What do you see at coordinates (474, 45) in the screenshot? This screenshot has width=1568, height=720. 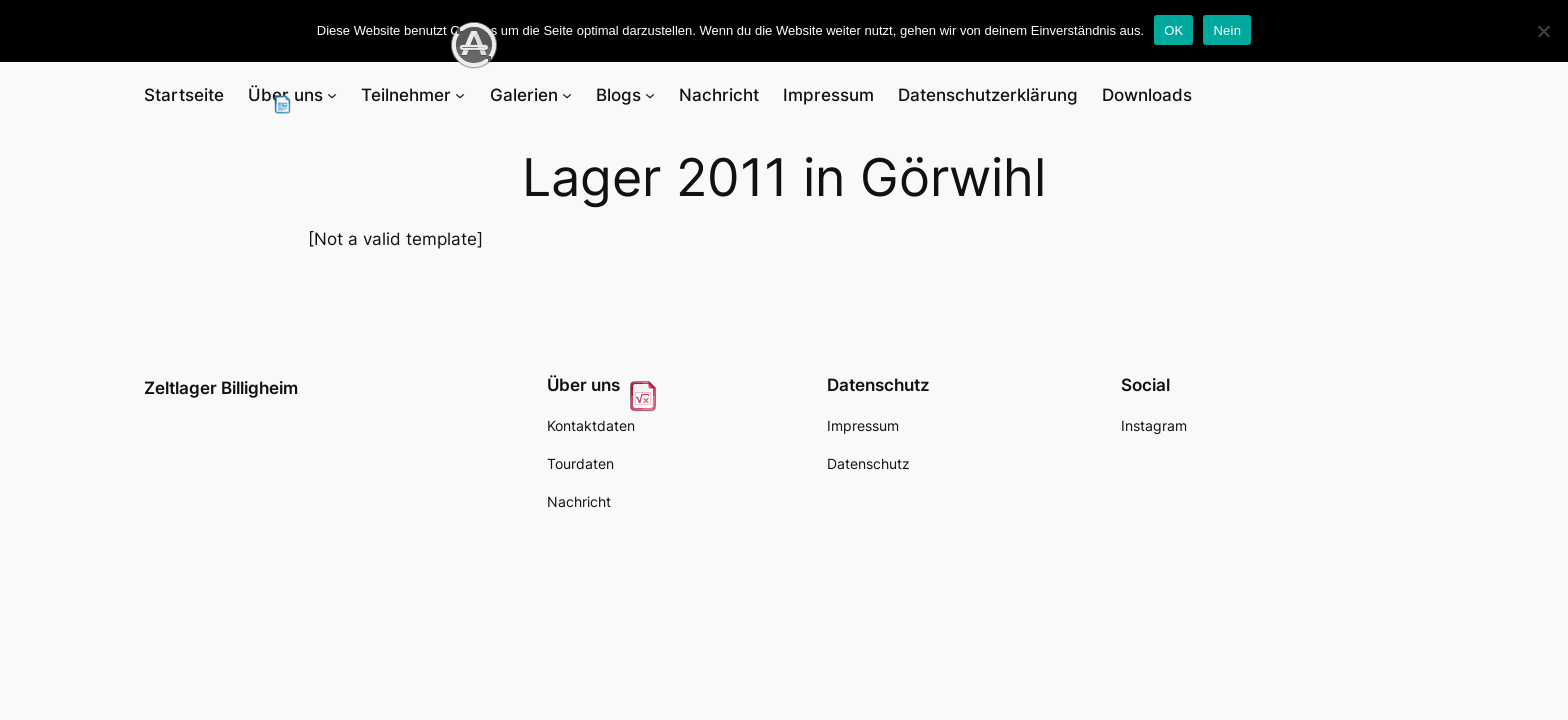 I see `open the software updater application` at bounding box center [474, 45].